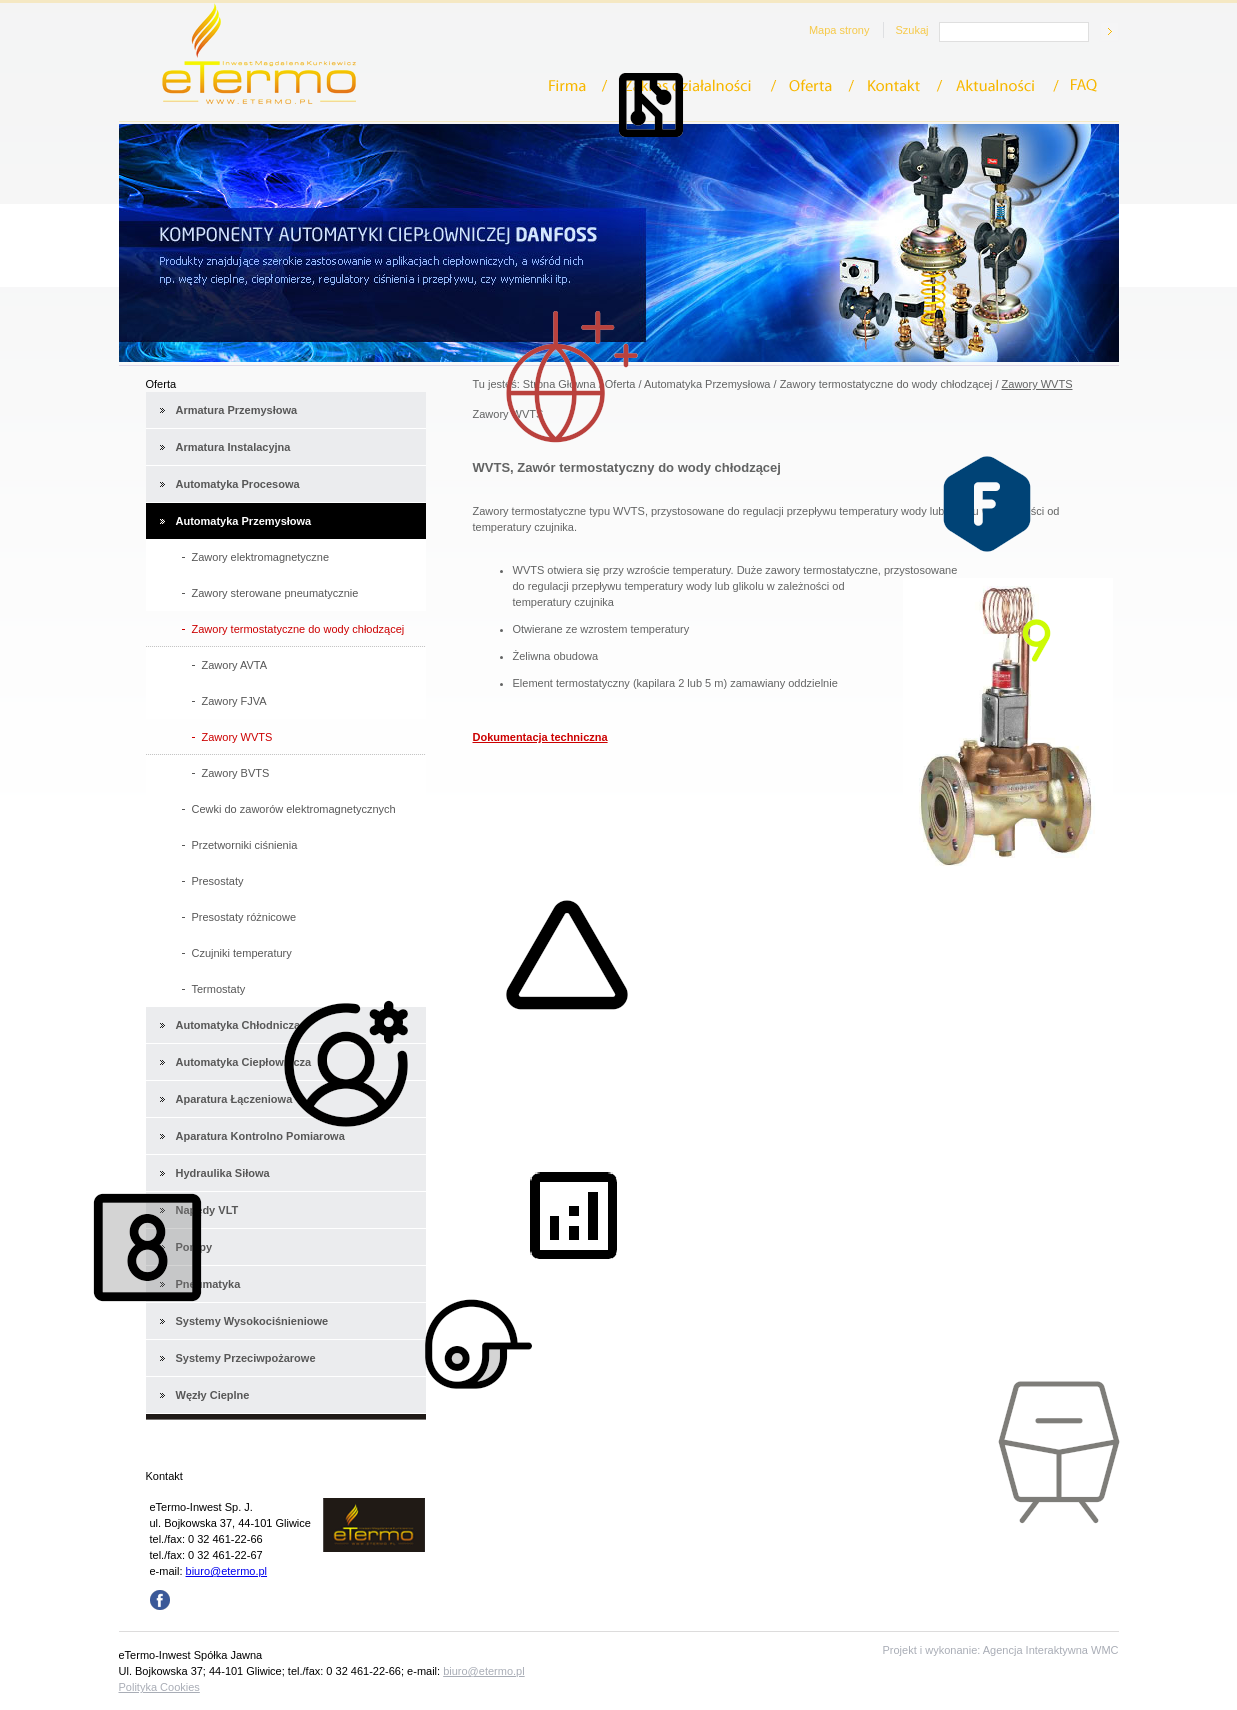  What do you see at coordinates (567, 957) in the screenshot?
I see `indicates a warning or caution state` at bounding box center [567, 957].